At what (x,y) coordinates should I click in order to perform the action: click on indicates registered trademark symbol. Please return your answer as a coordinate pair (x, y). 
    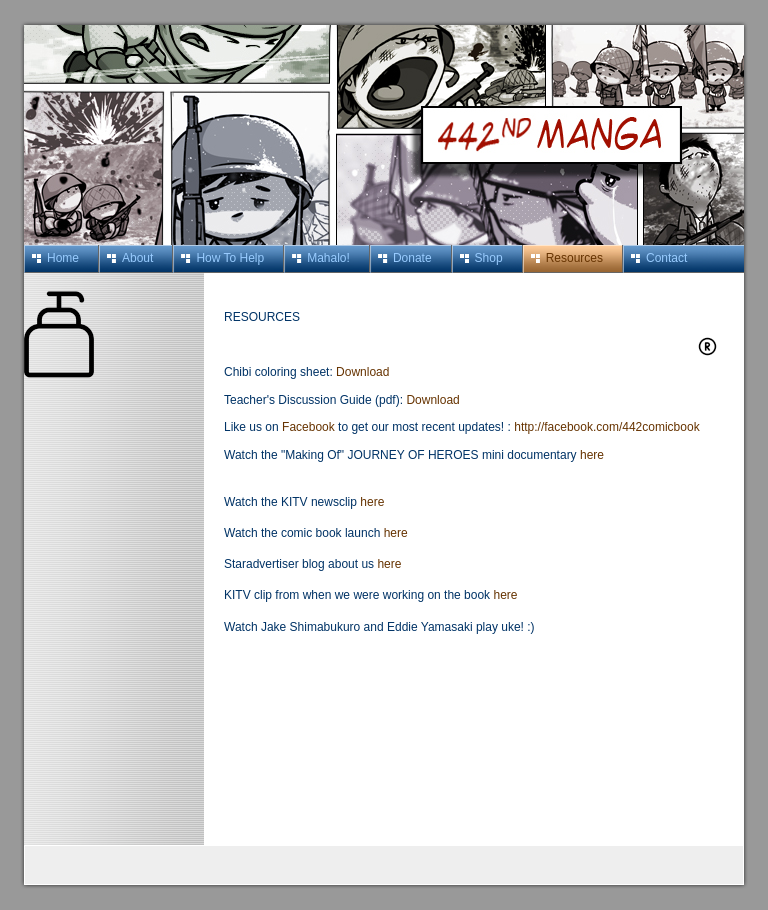
    Looking at the image, I should click on (707, 346).